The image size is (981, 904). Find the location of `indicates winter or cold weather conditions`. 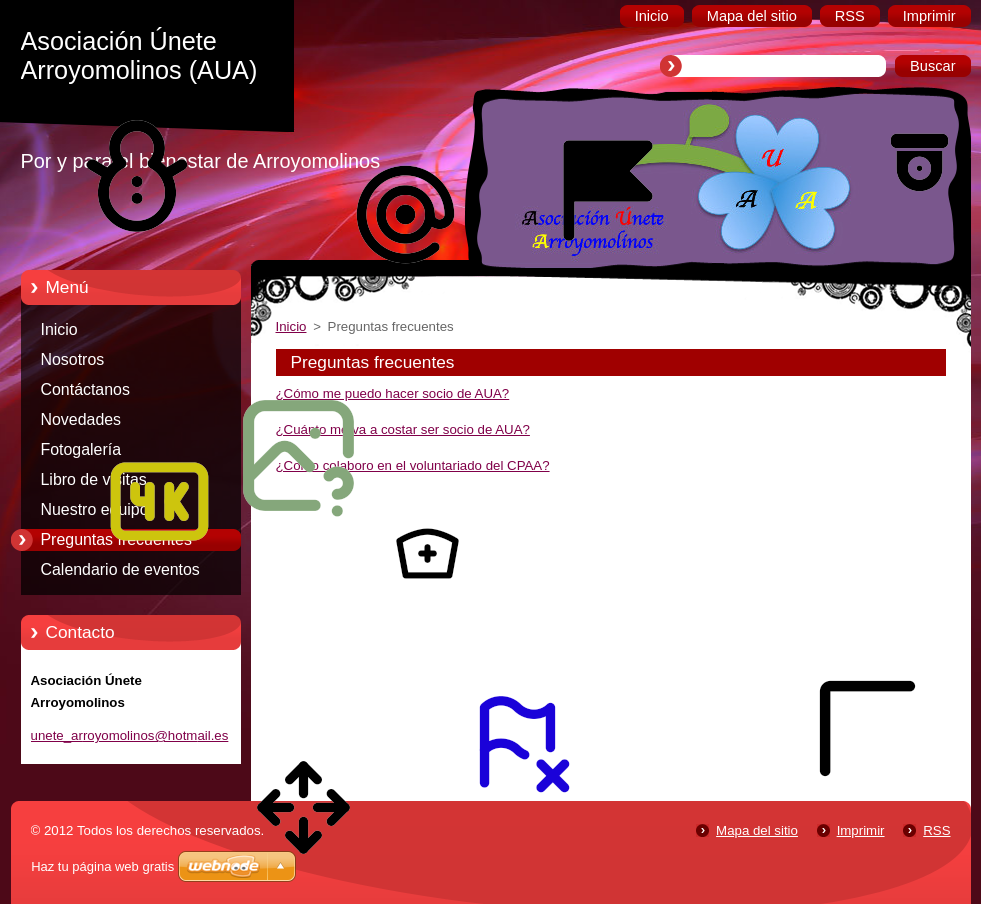

indicates winter or cold weather conditions is located at coordinates (137, 176).